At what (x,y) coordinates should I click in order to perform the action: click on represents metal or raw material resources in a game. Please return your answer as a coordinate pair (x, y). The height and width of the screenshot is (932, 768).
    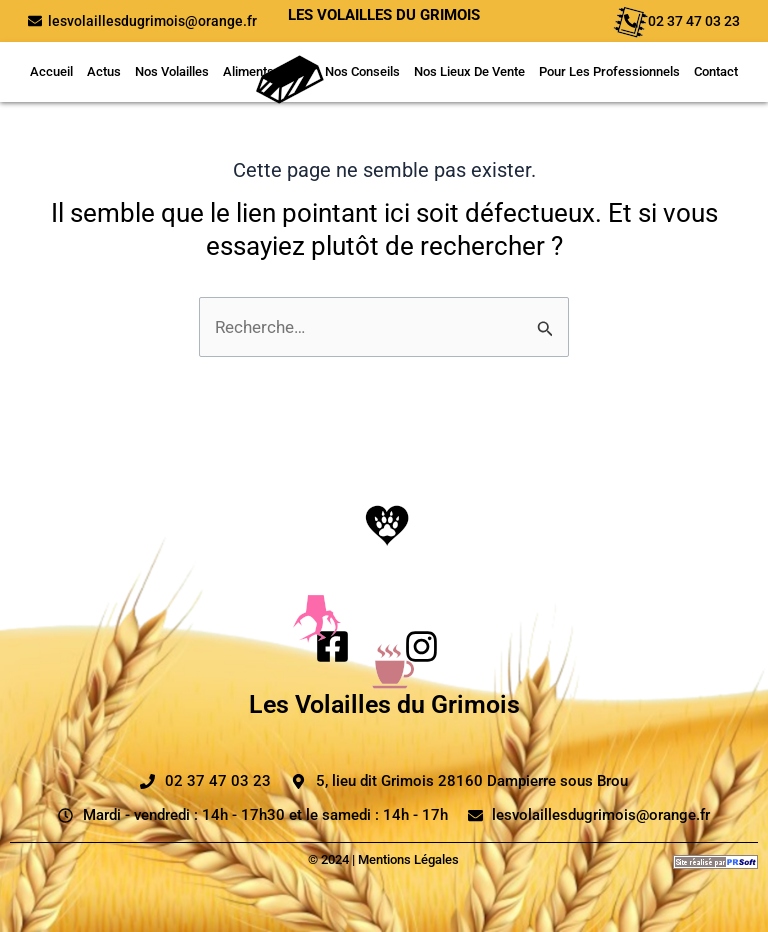
    Looking at the image, I should click on (290, 80).